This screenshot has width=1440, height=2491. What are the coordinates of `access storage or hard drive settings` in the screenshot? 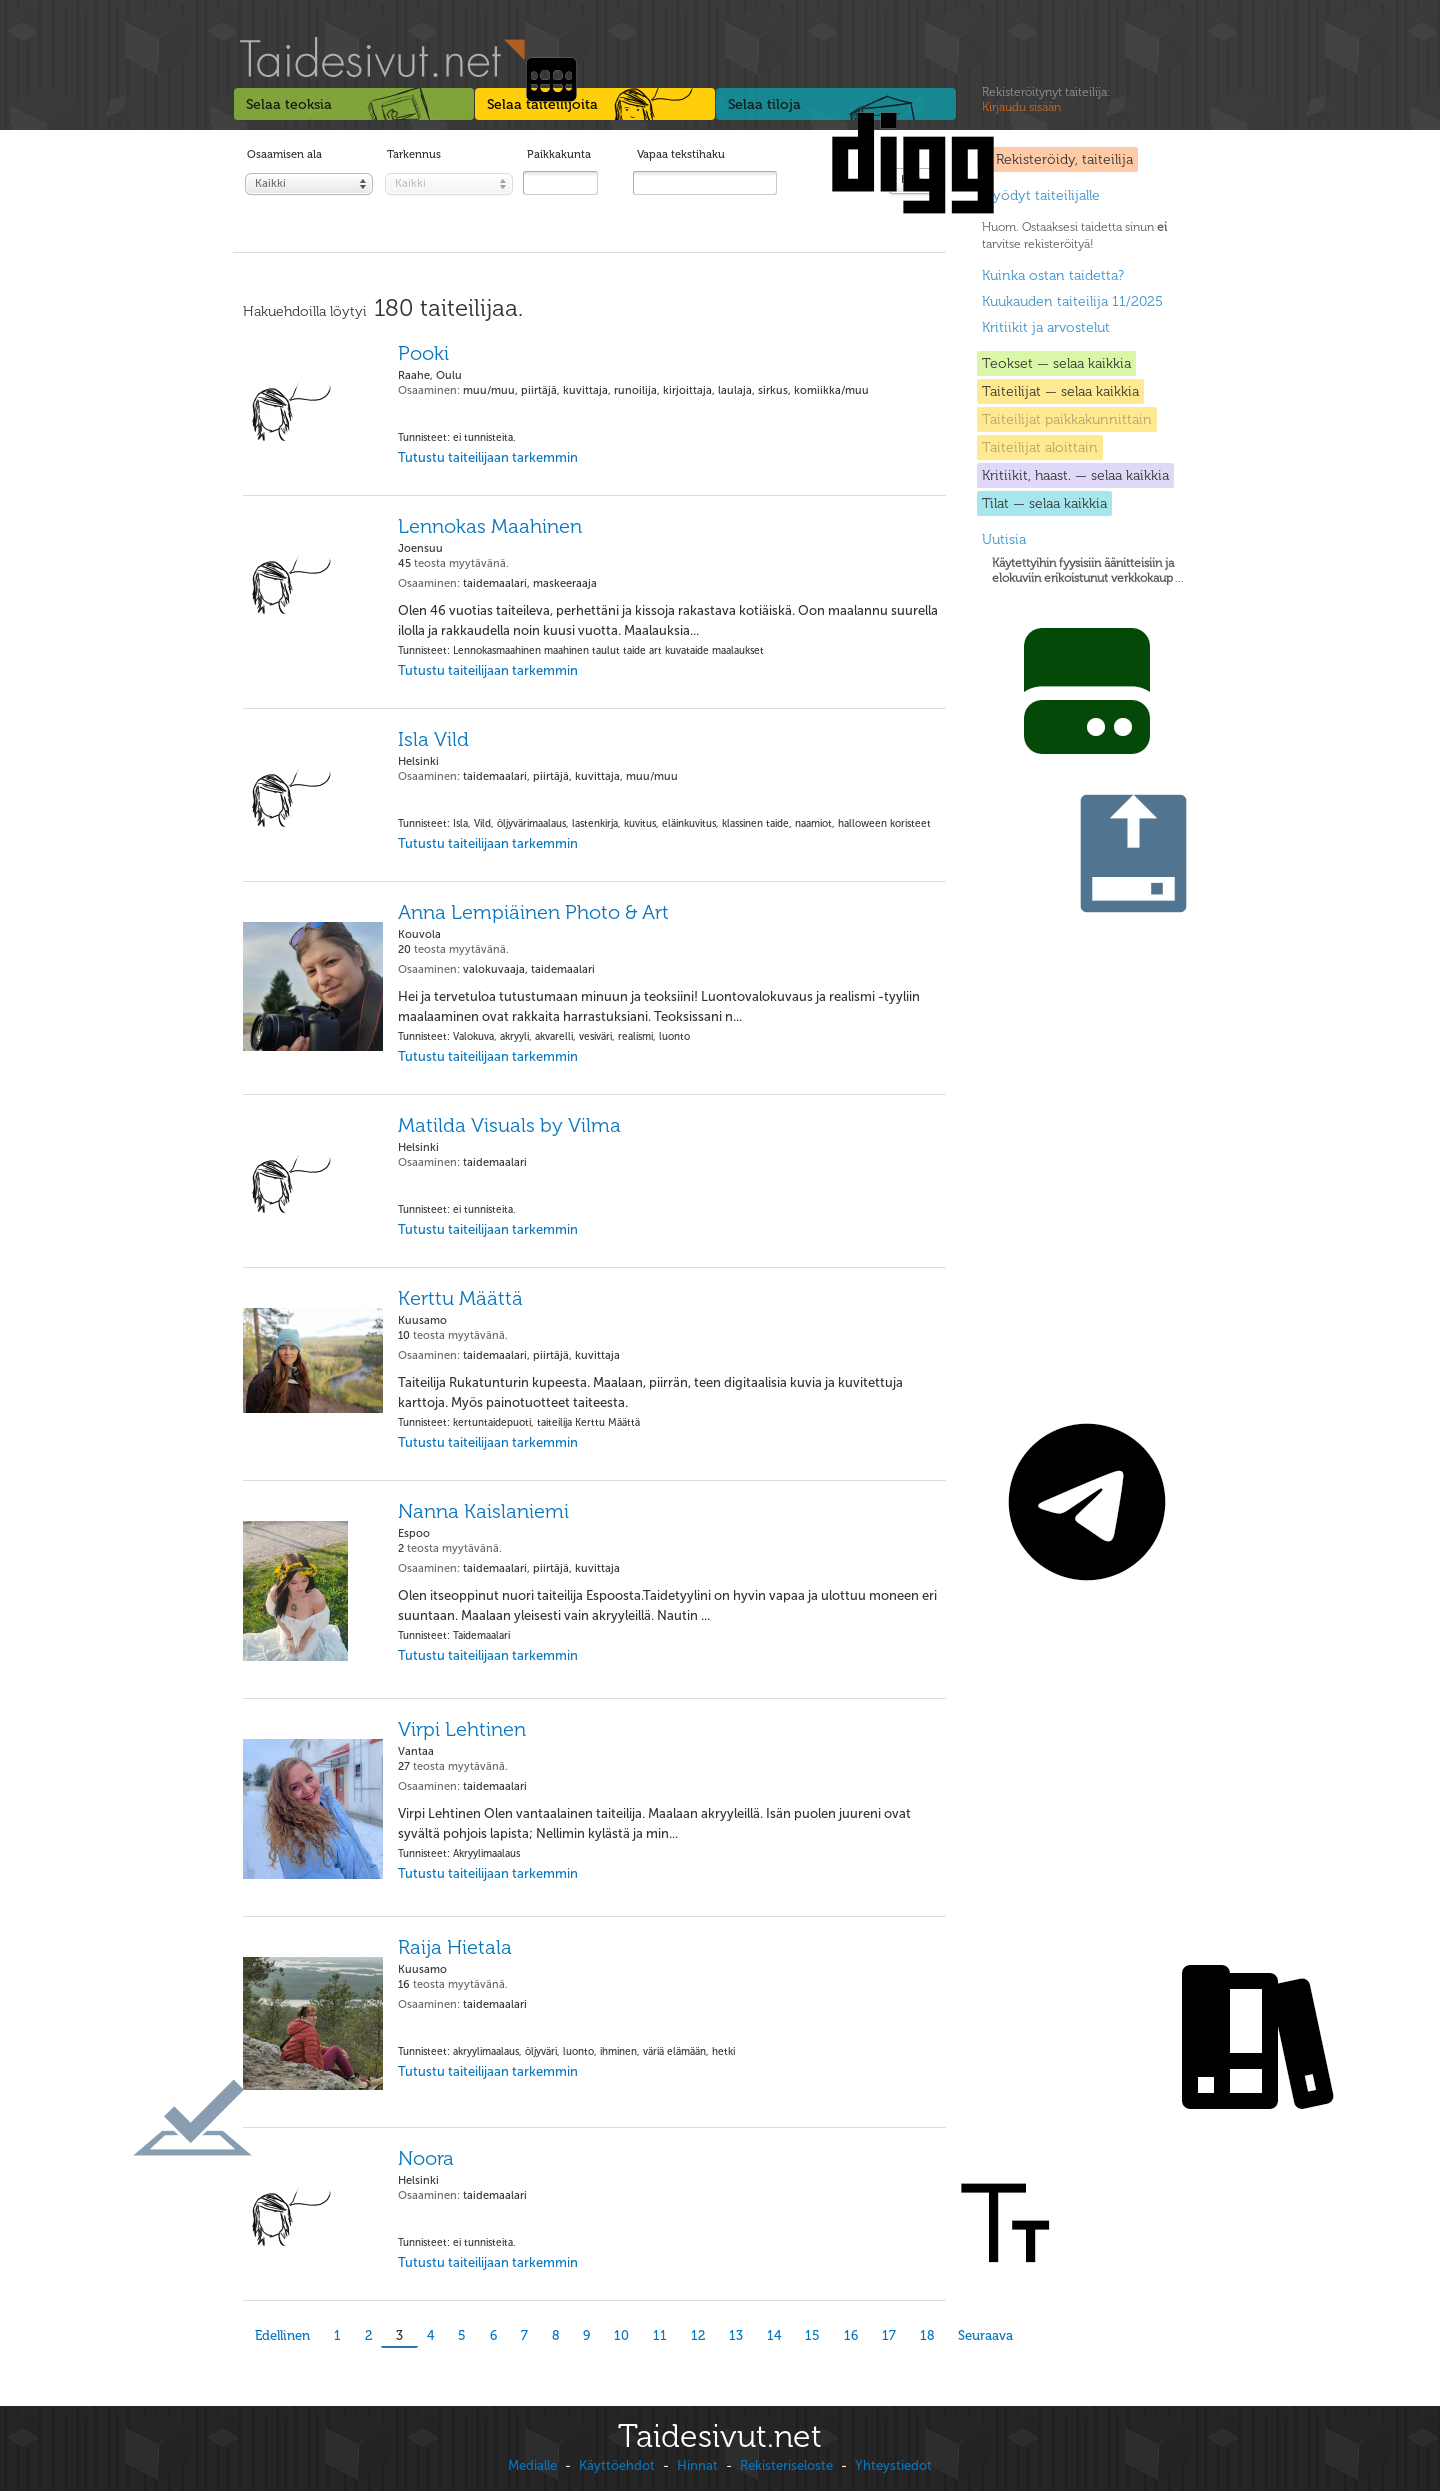 It's located at (1087, 691).